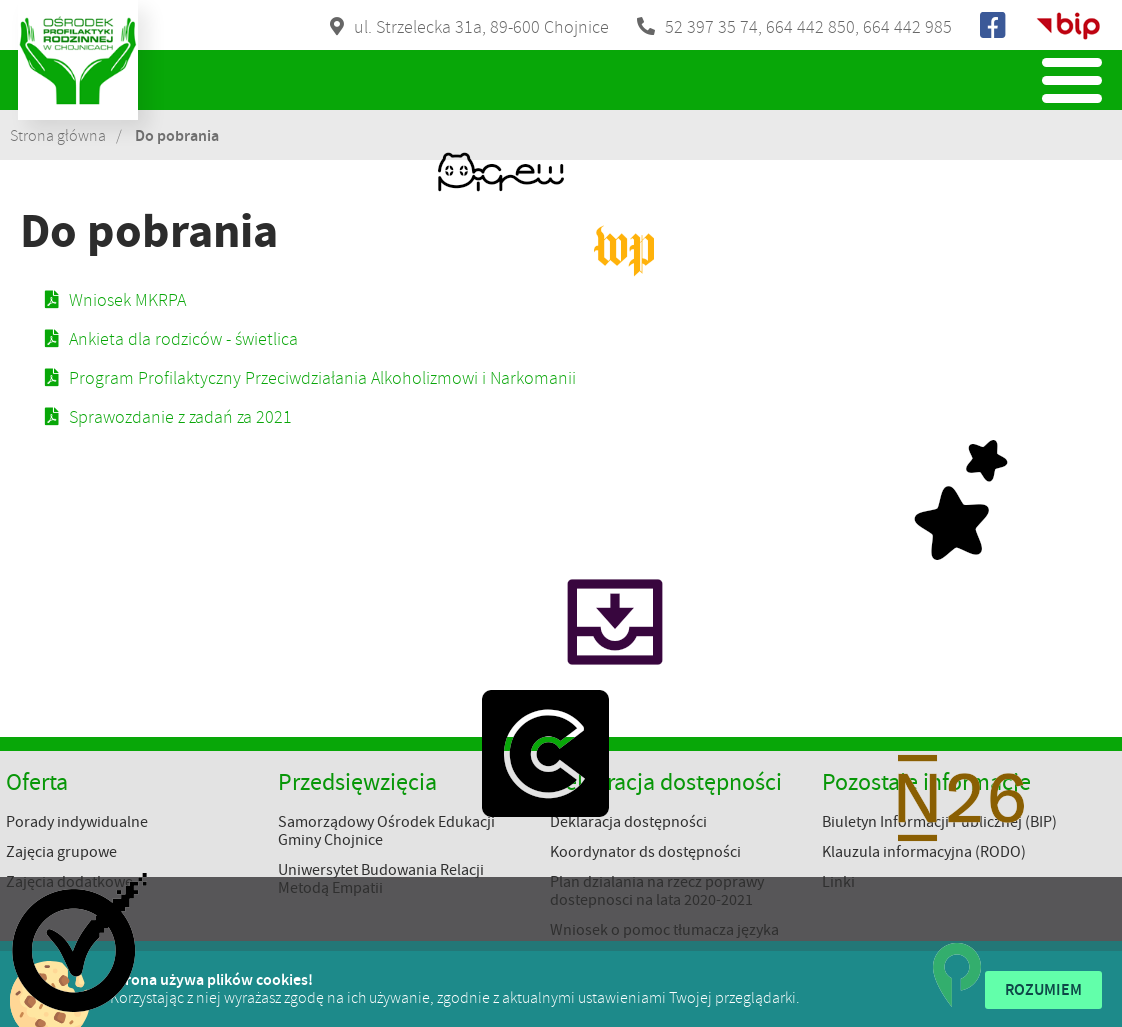  What do you see at coordinates (961, 500) in the screenshot?
I see `open Anki flashcard application` at bounding box center [961, 500].